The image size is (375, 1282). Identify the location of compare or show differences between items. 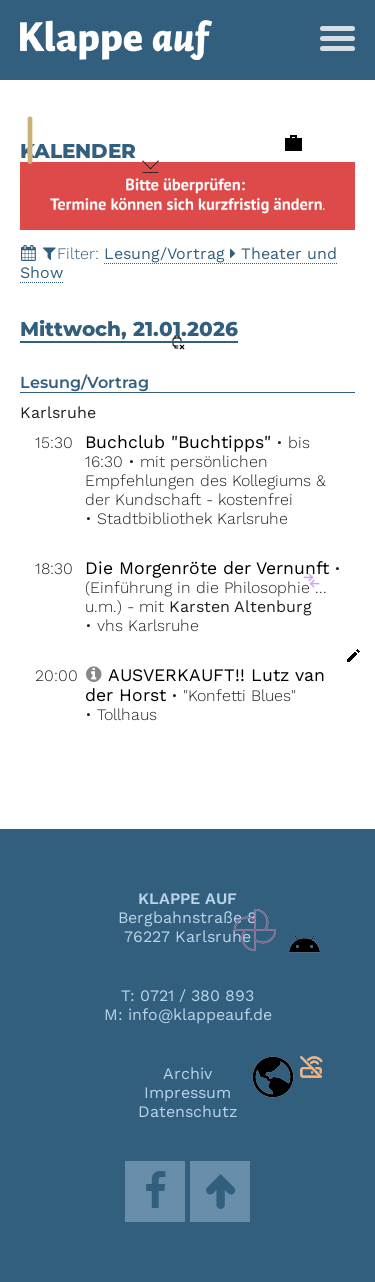
(311, 580).